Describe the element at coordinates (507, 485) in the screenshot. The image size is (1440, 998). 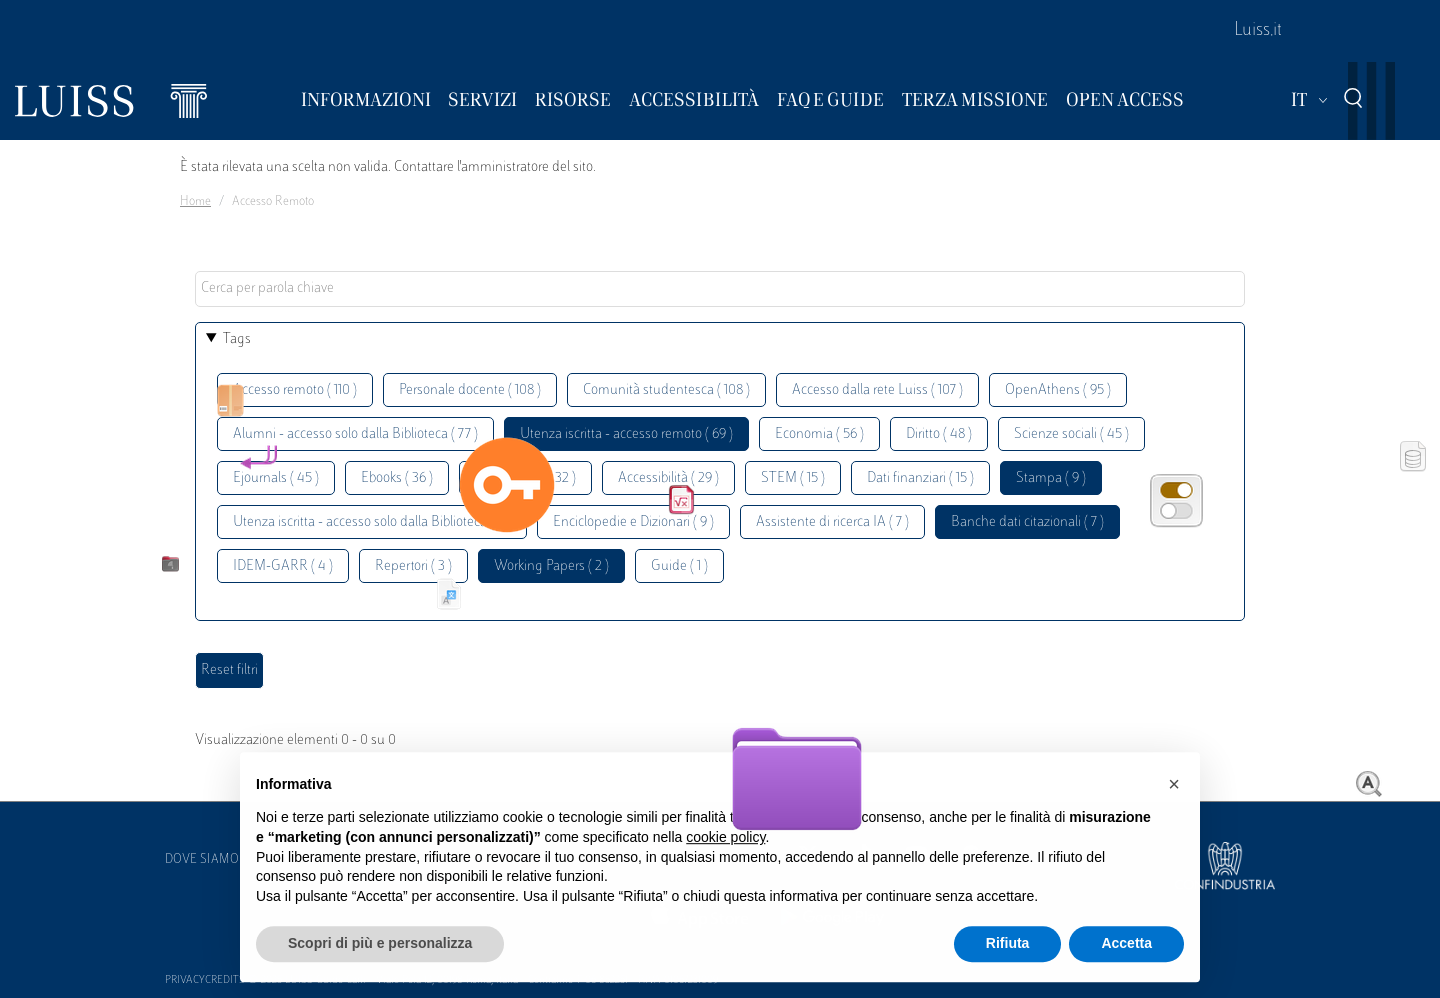
I see `indicates encrypted or password-protected content` at that location.